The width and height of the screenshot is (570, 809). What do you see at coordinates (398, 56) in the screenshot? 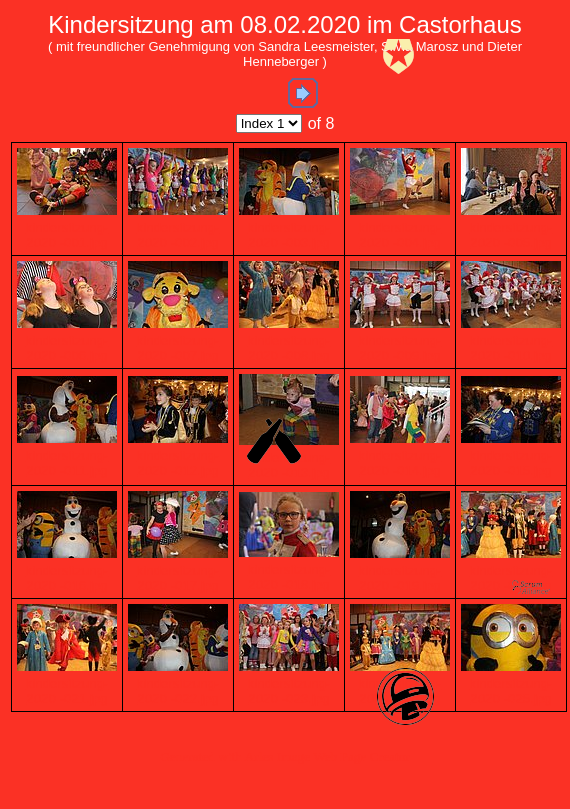
I see `Auth0 identity and authentication service logo` at bounding box center [398, 56].